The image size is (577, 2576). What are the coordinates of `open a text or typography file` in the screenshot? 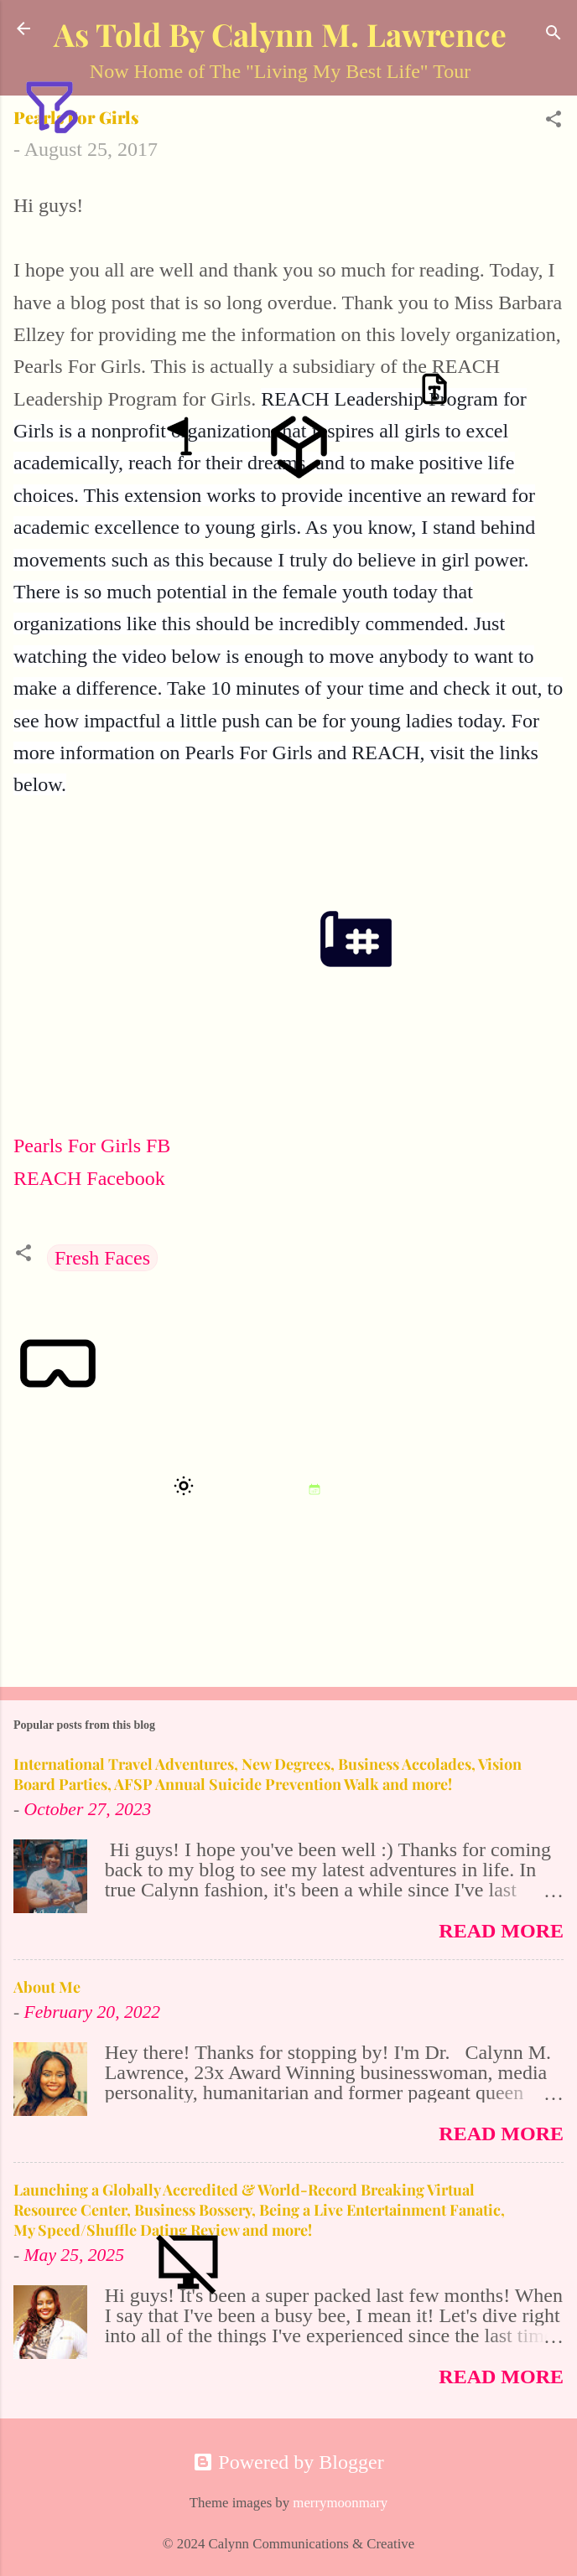 It's located at (434, 389).